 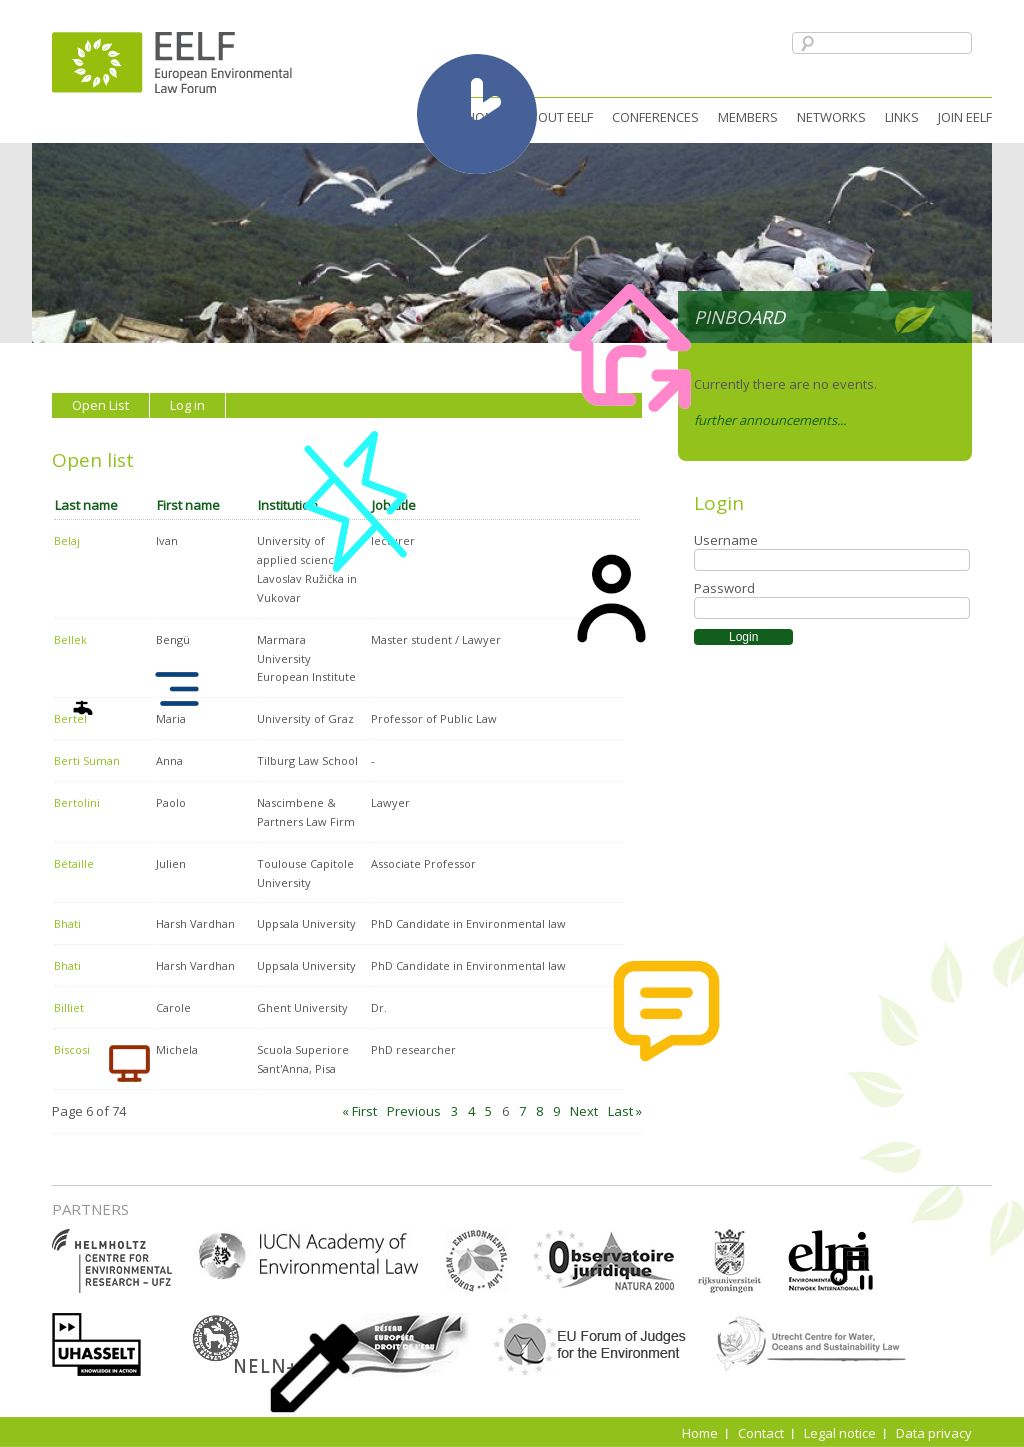 What do you see at coordinates (177, 689) in the screenshot?
I see `align text to the right` at bounding box center [177, 689].